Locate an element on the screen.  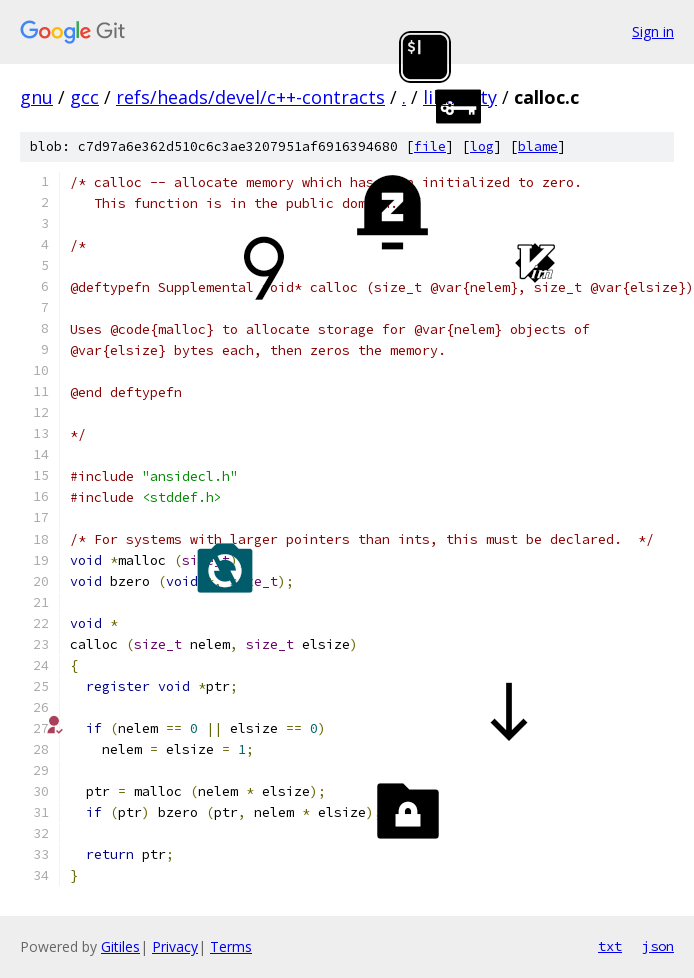
follow this user is located at coordinates (54, 725).